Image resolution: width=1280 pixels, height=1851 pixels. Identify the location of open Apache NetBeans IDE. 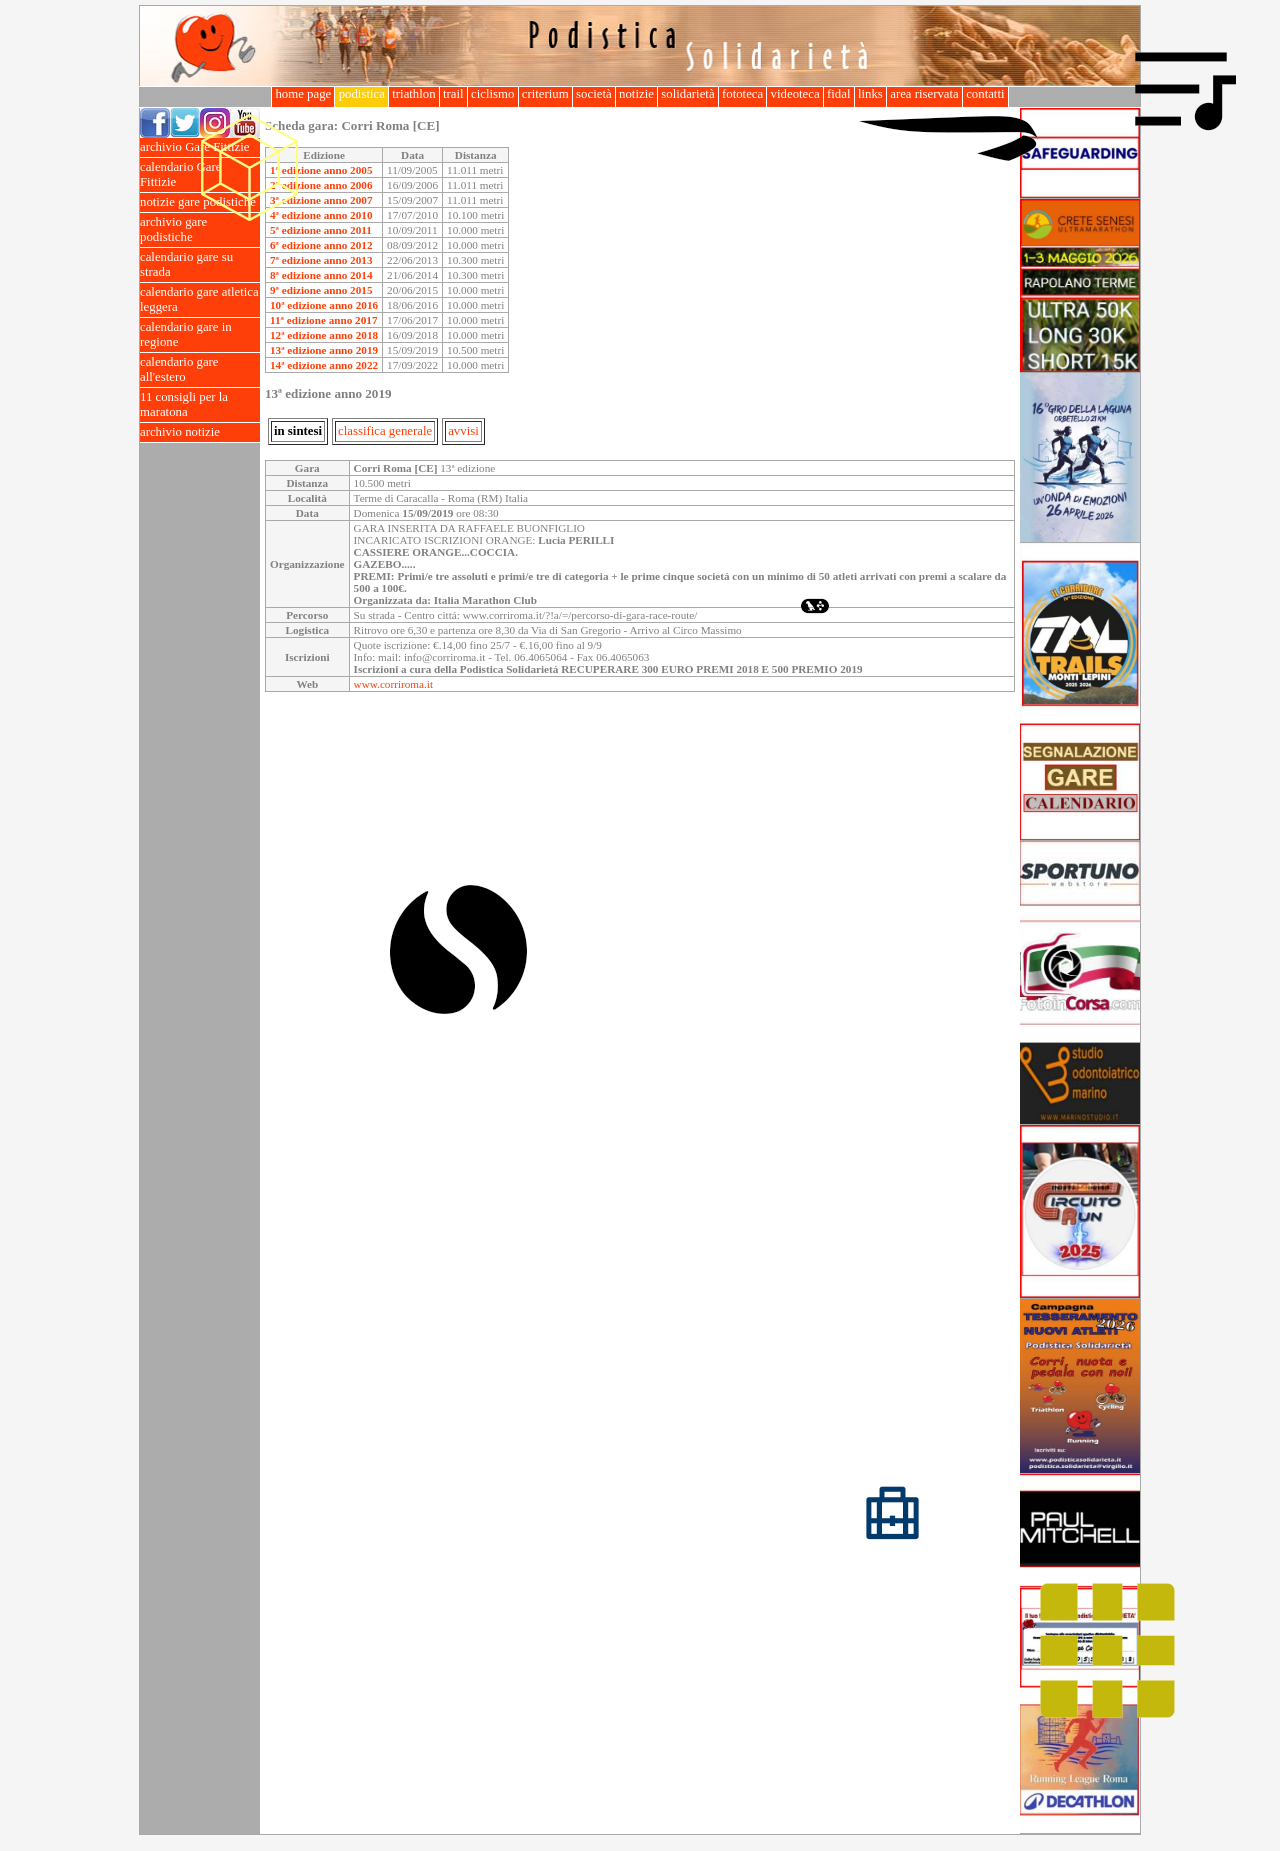
(249, 167).